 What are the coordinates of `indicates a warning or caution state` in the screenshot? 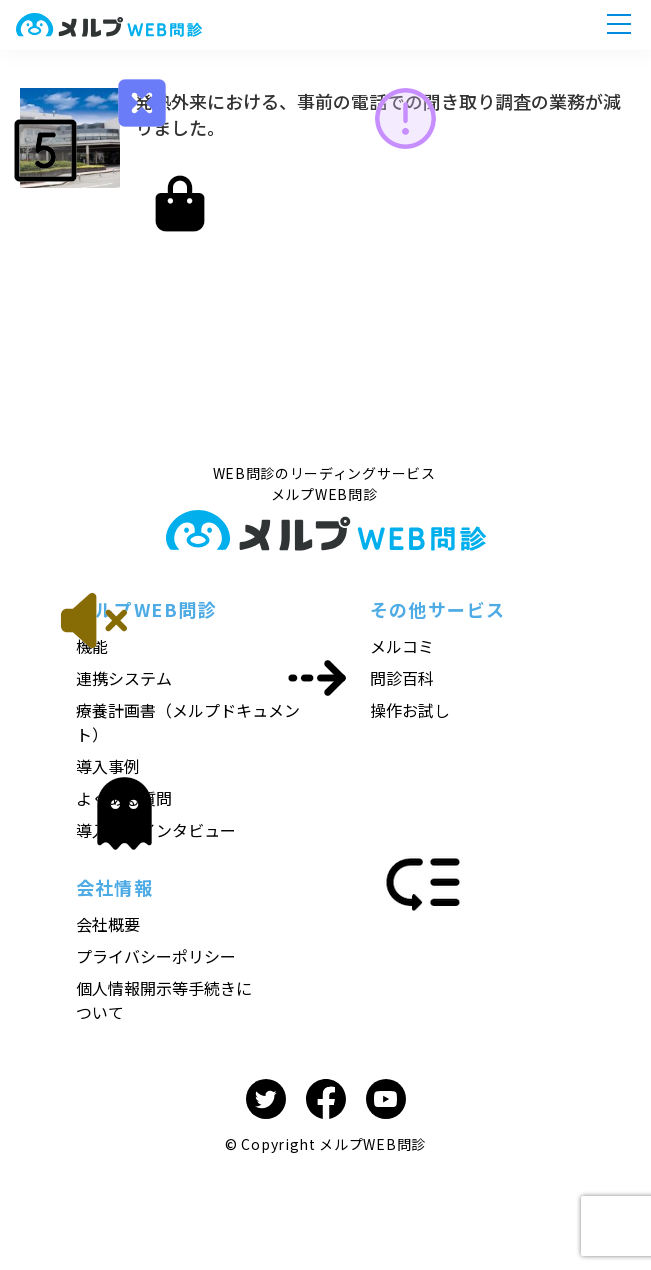 It's located at (405, 118).